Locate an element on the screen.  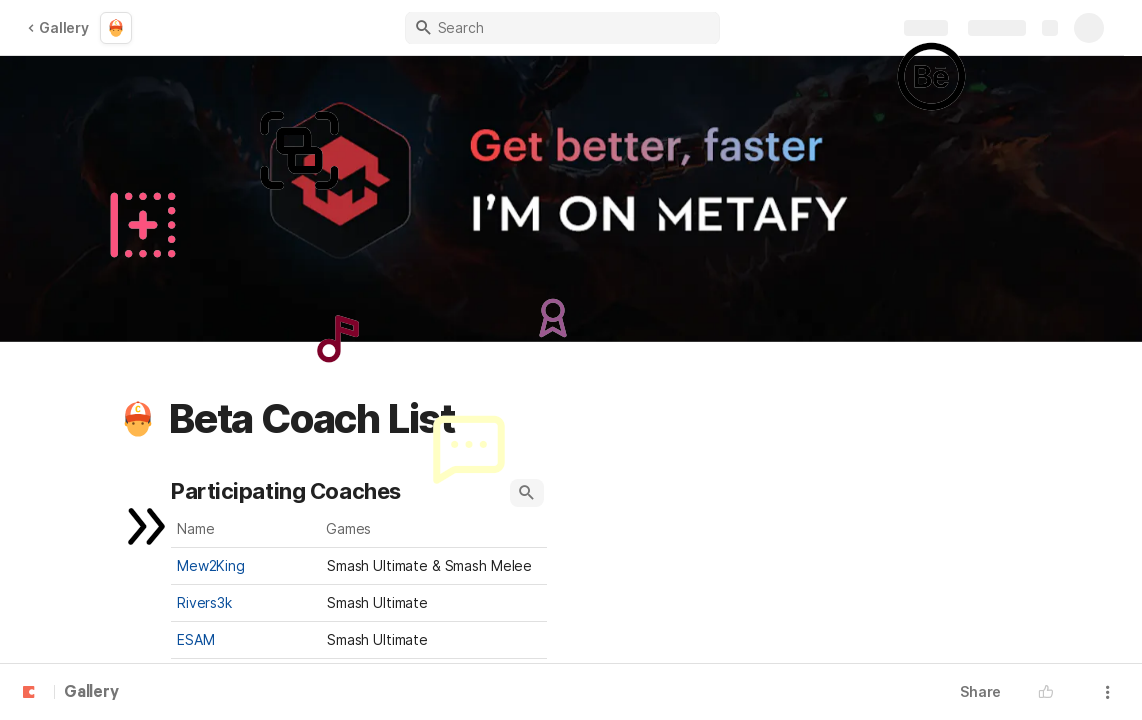
open messaging or chat is located at coordinates (469, 448).